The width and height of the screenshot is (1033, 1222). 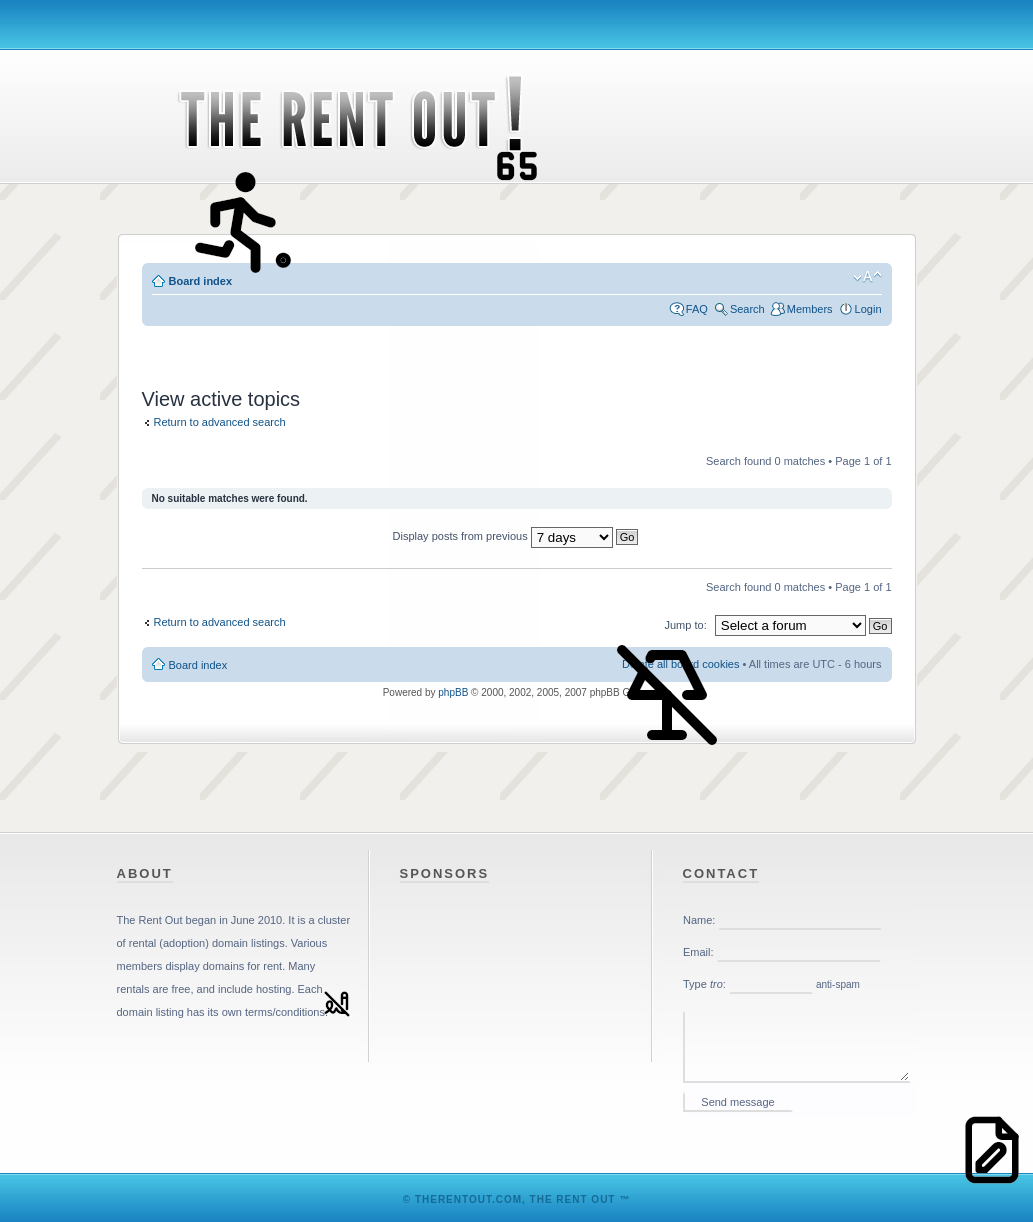 What do you see at coordinates (667, 695) in the screenshot?
I see `turn off desk lamp` at bounding box center [667, 695].